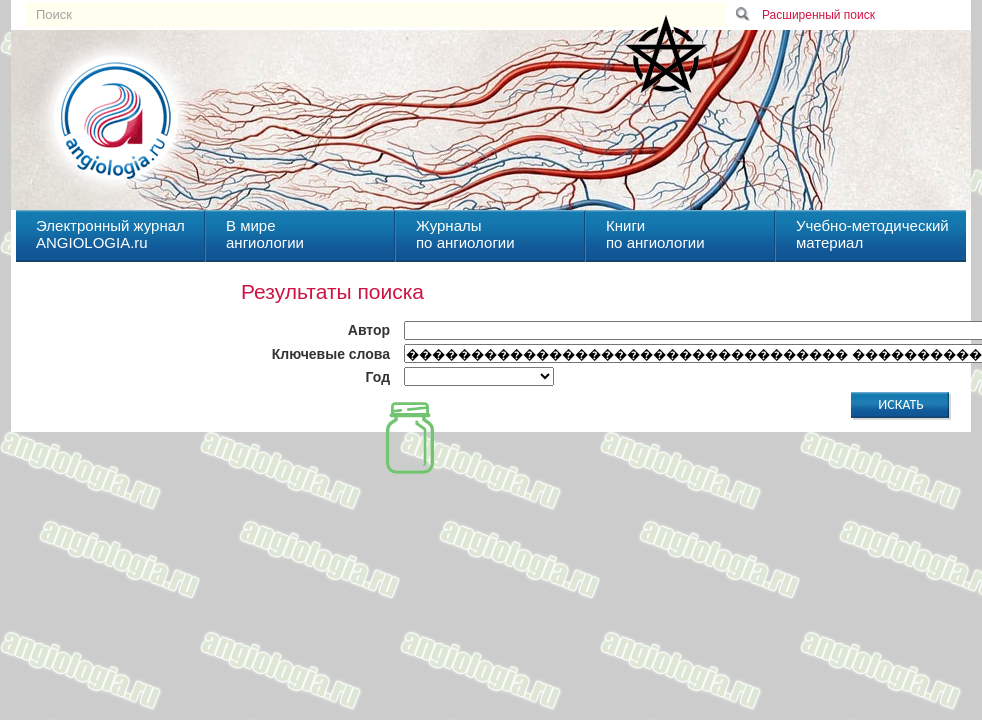 This screenshot has height=720, width=982. I want to click on access preserved items or storage, so click(410, 438).